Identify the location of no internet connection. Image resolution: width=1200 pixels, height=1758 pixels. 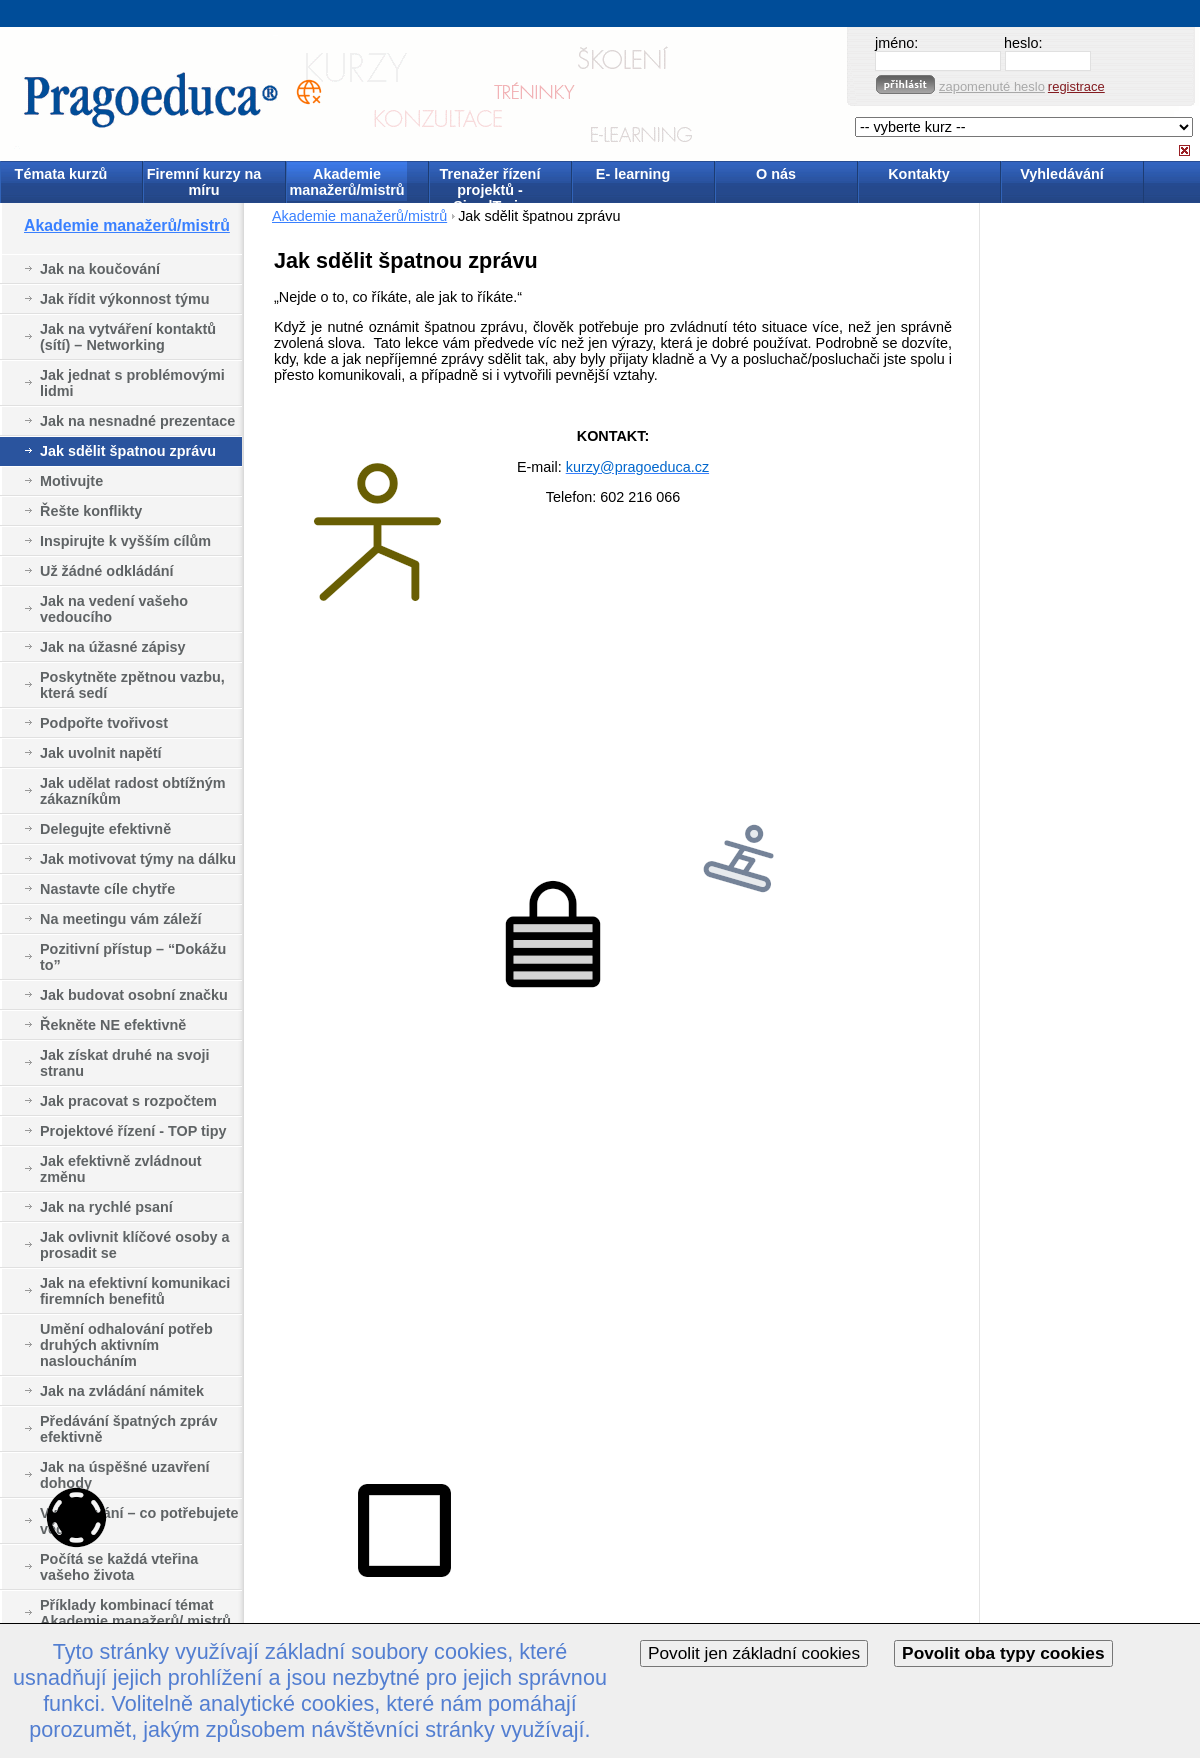
(309, 92).